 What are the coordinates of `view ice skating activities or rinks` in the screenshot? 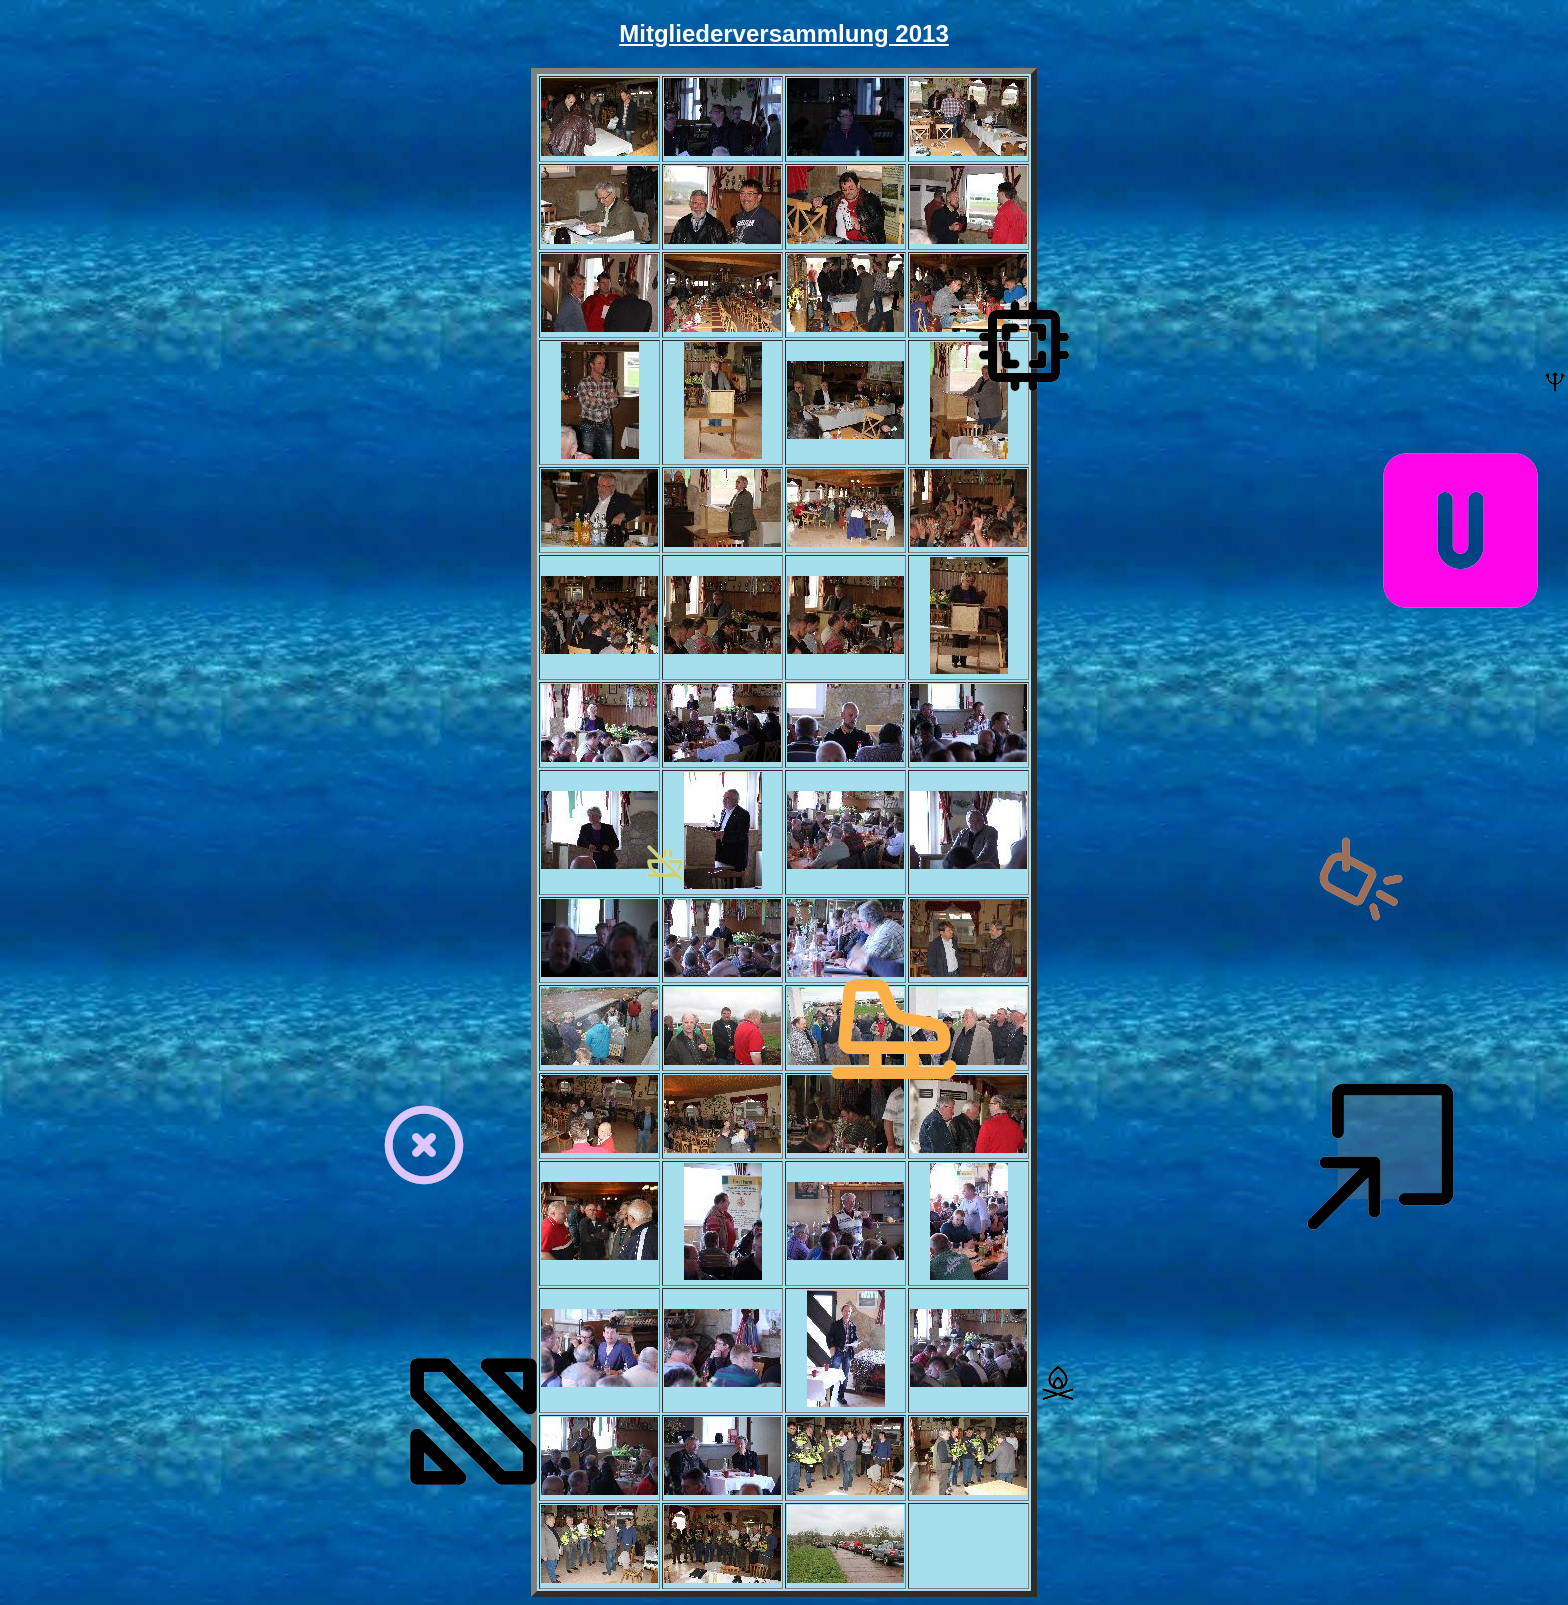 It's located at (894, 1029).